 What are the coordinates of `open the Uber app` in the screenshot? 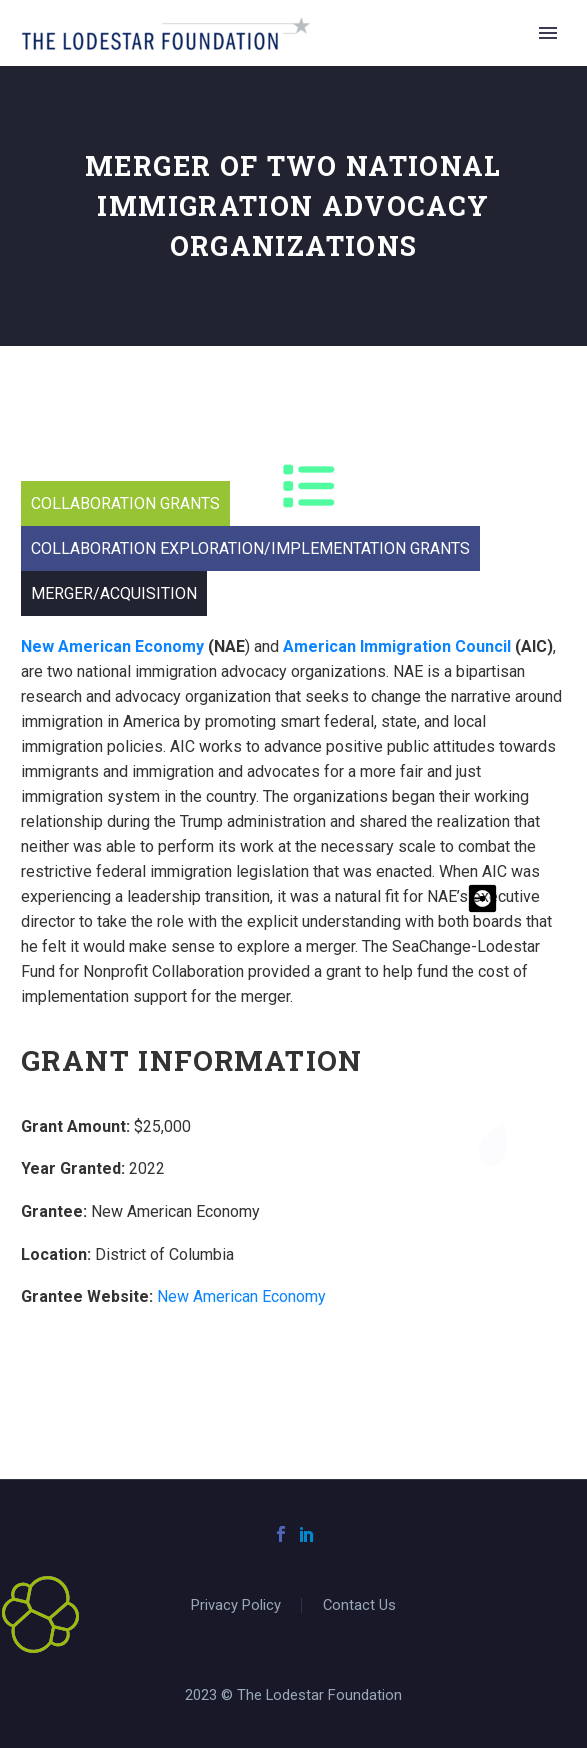 It's located at (482, 898).